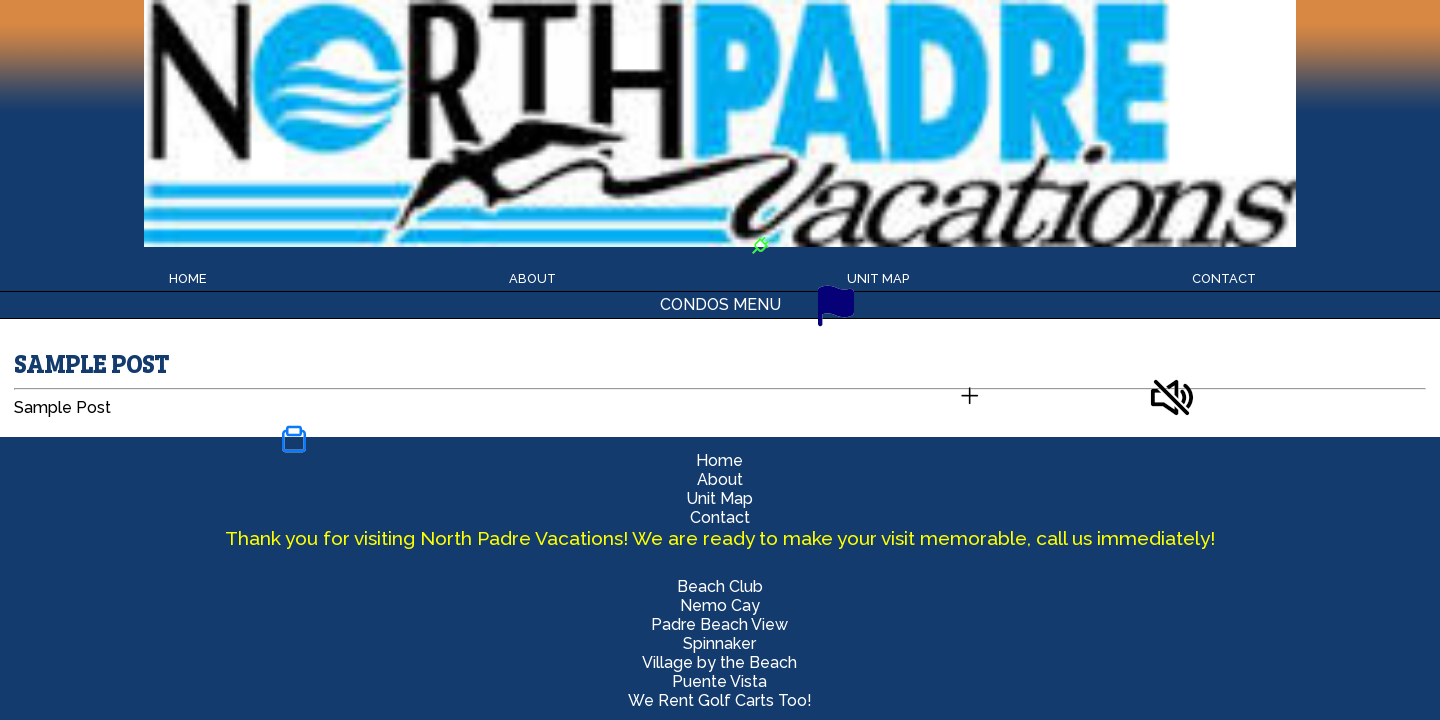 The width and height of the screenshot is (1440, 720). What do you see at coordinates (760, 245) in the screenshot?
I see `connect to a power source` at bounding box center [760, 245].